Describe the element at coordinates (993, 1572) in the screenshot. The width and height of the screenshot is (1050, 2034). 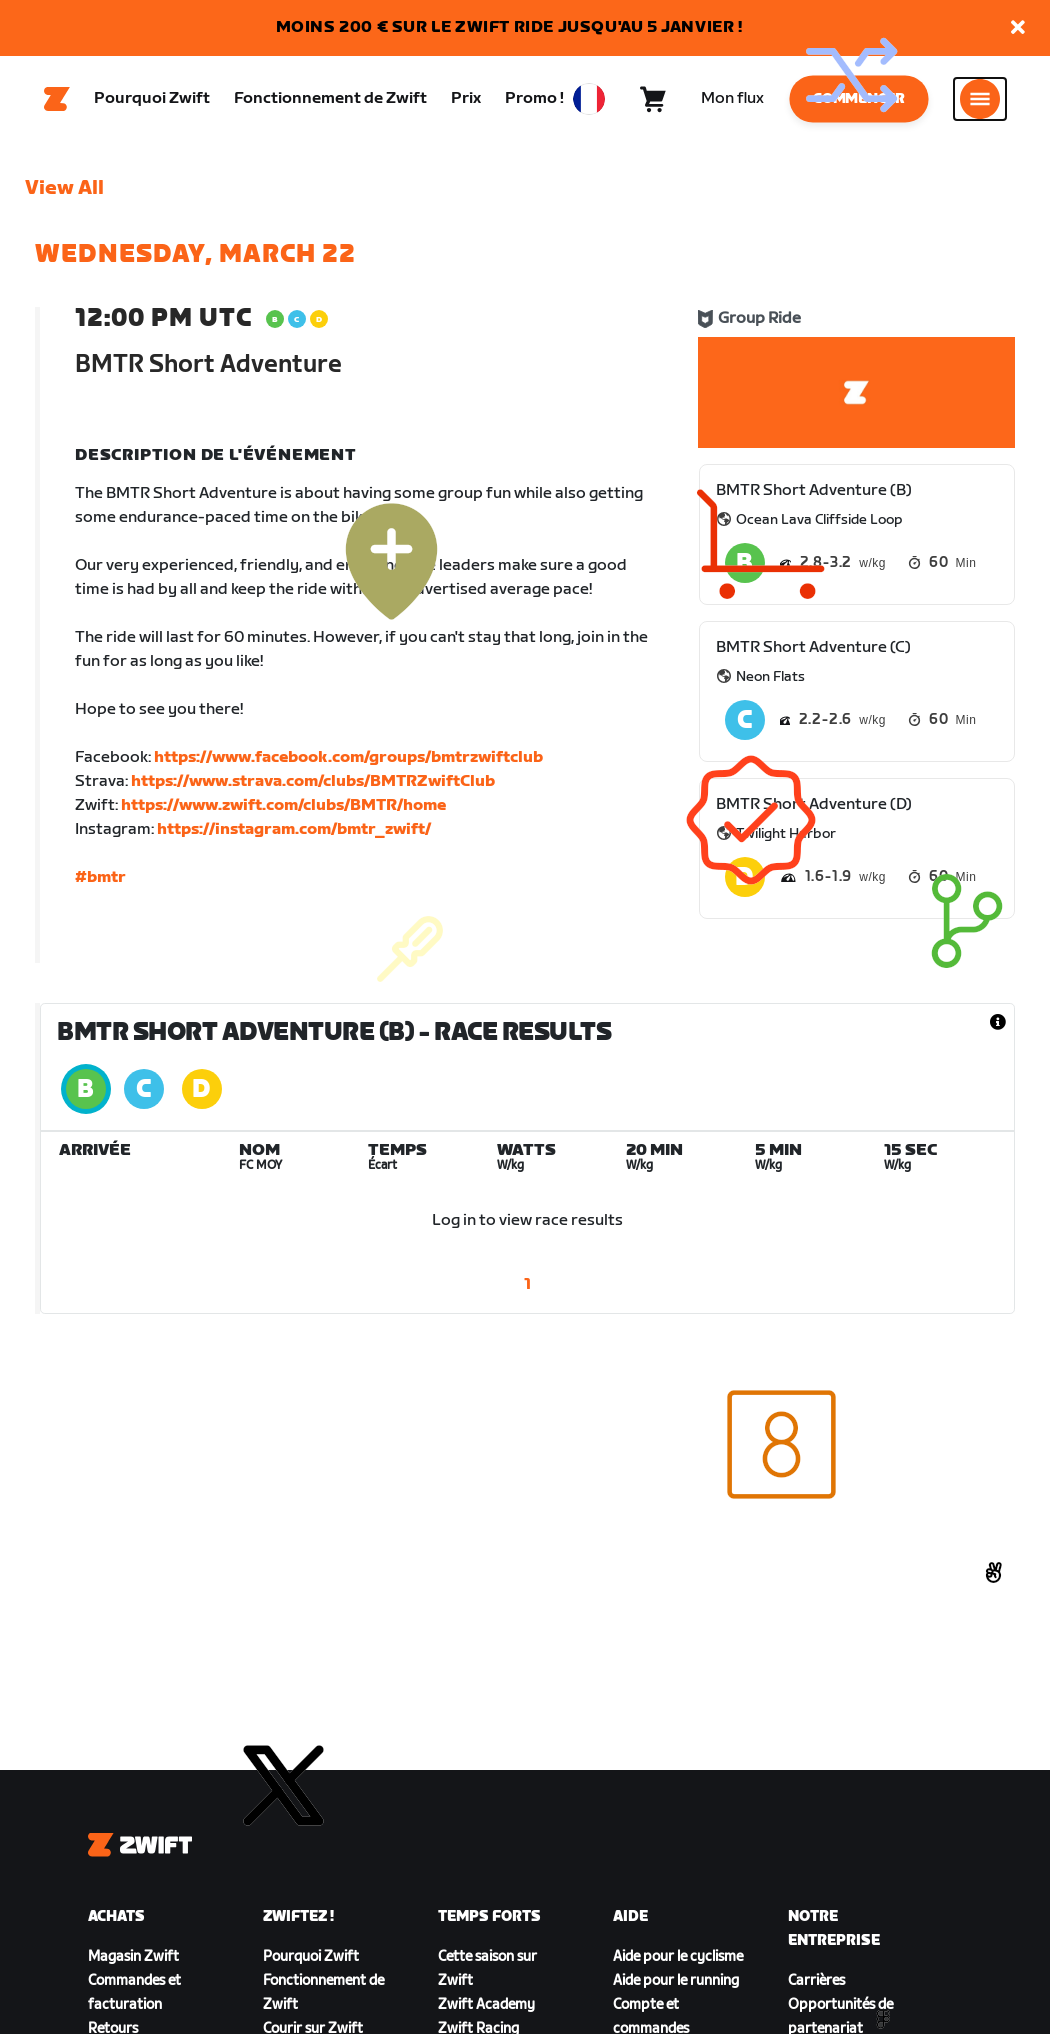
I see `send a peace sign reaction` at that location.